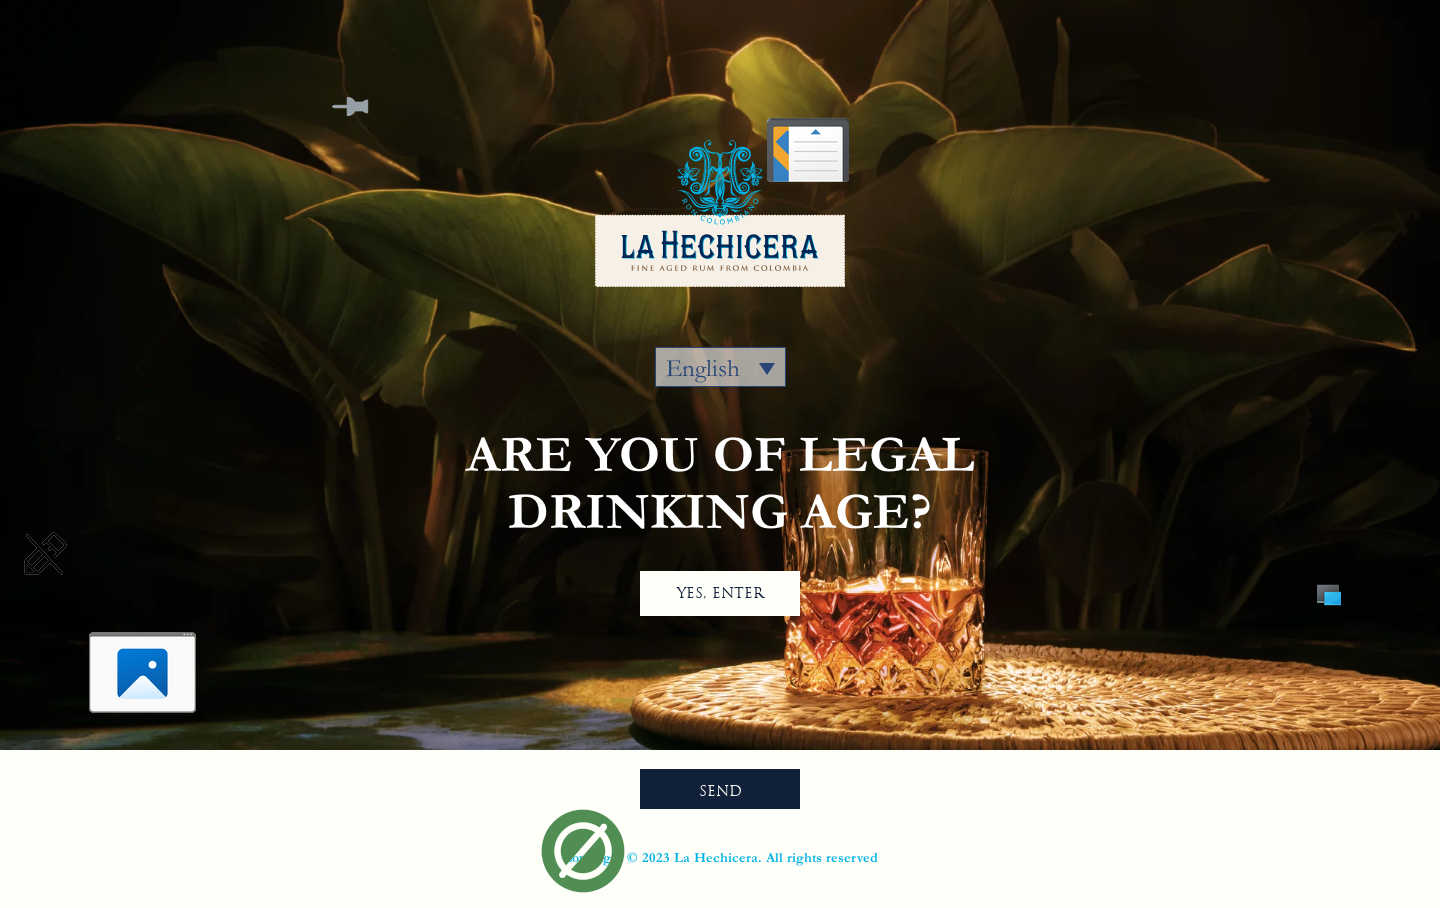 The width and height of the screenshot is (1440, 908). What do you see at coordinates (808, 151) in the screenshot?
I see `open task manager or running applications` at bounding box center [808, 151].